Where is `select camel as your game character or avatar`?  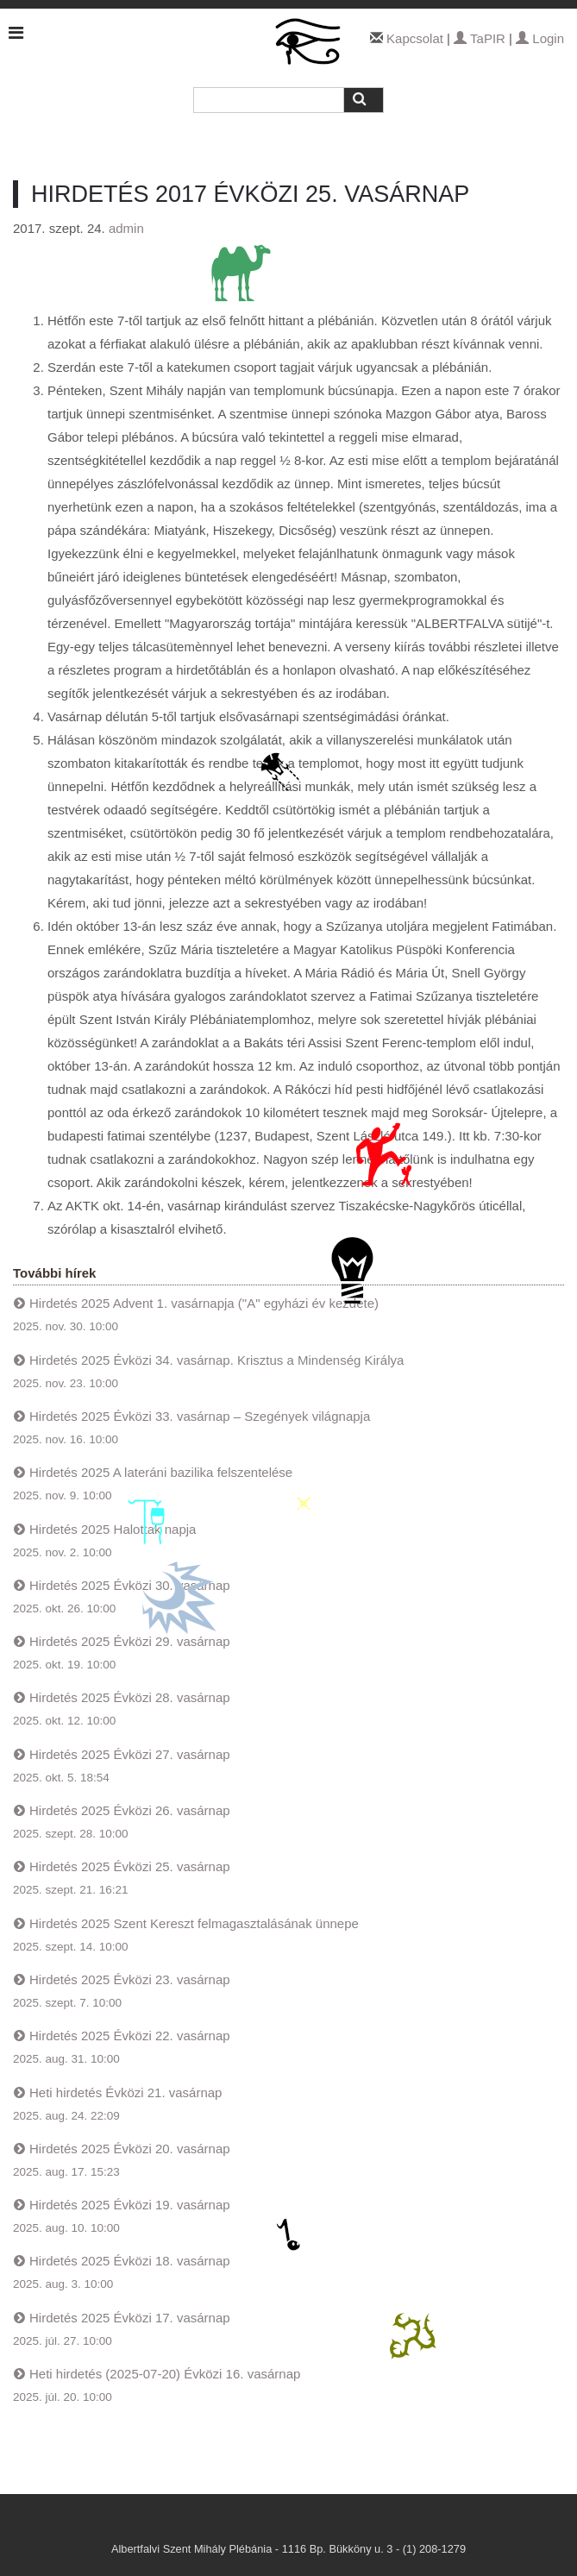 select camel as your game character or avatar is located at coordinates (241, 273).